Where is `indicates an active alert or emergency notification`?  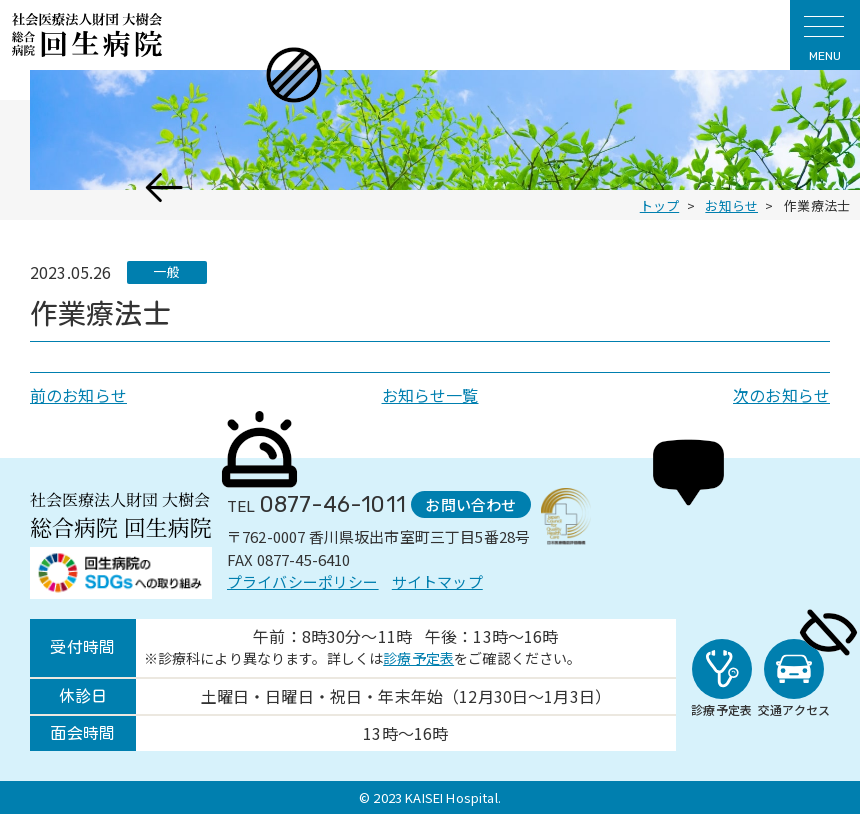
indicates an active alert or emergency notification is located at coordinates (259, 455).